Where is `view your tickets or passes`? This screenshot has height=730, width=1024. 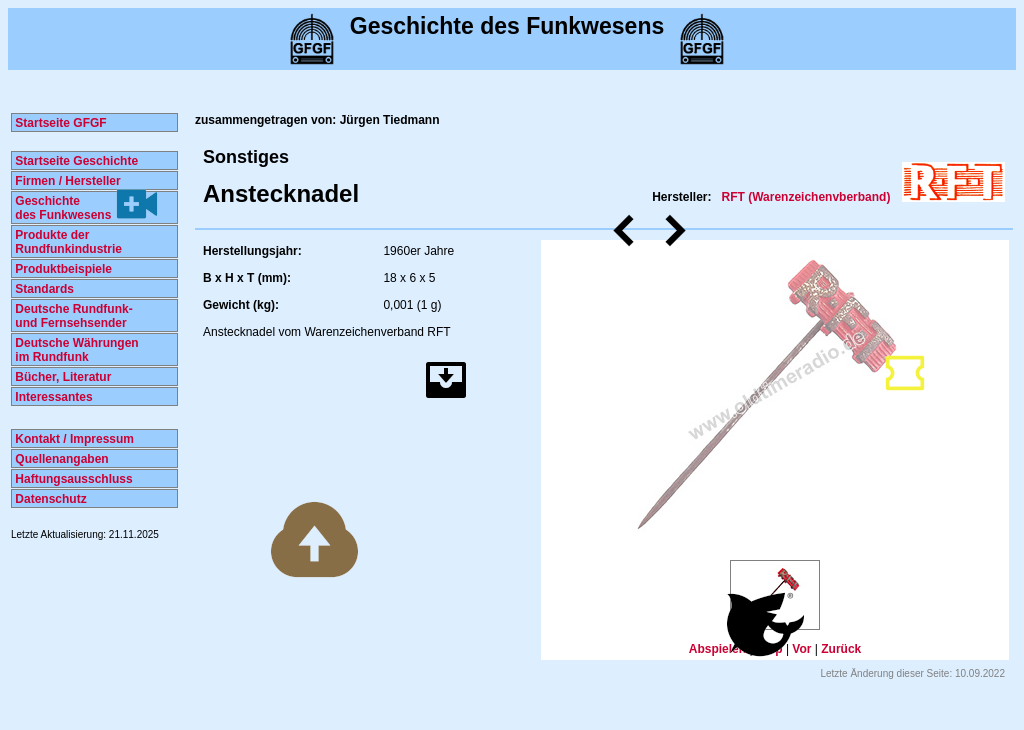
view your tickets or passes is located at coordinates (905, 373).